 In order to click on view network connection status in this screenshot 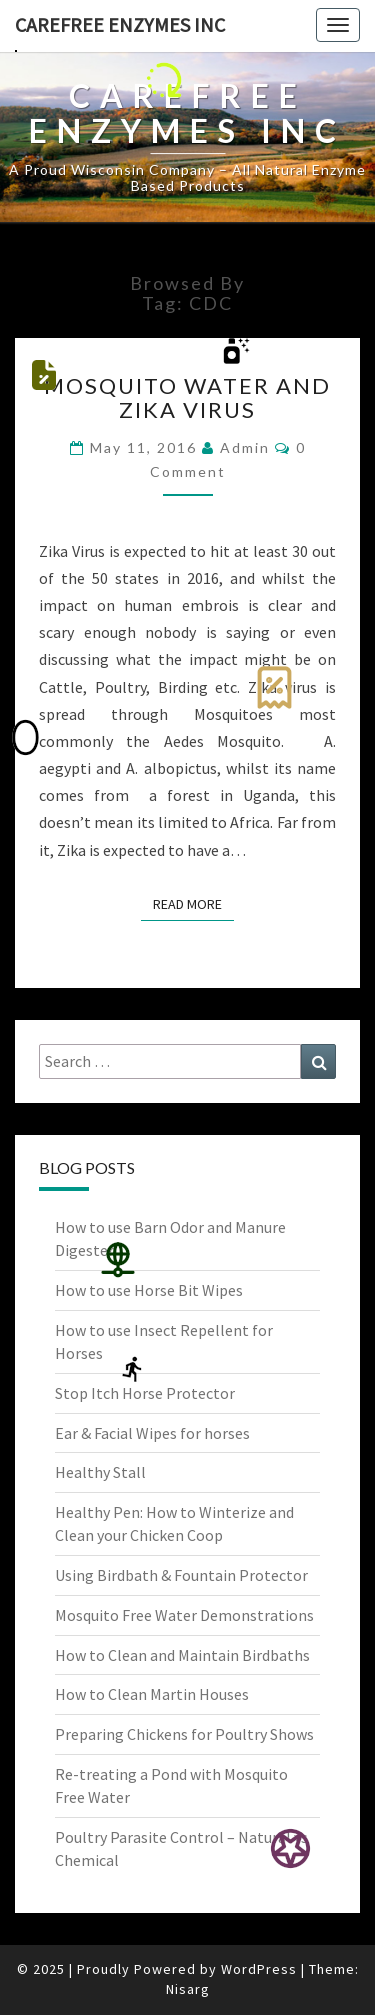, I will do `click(118, 1259)`.